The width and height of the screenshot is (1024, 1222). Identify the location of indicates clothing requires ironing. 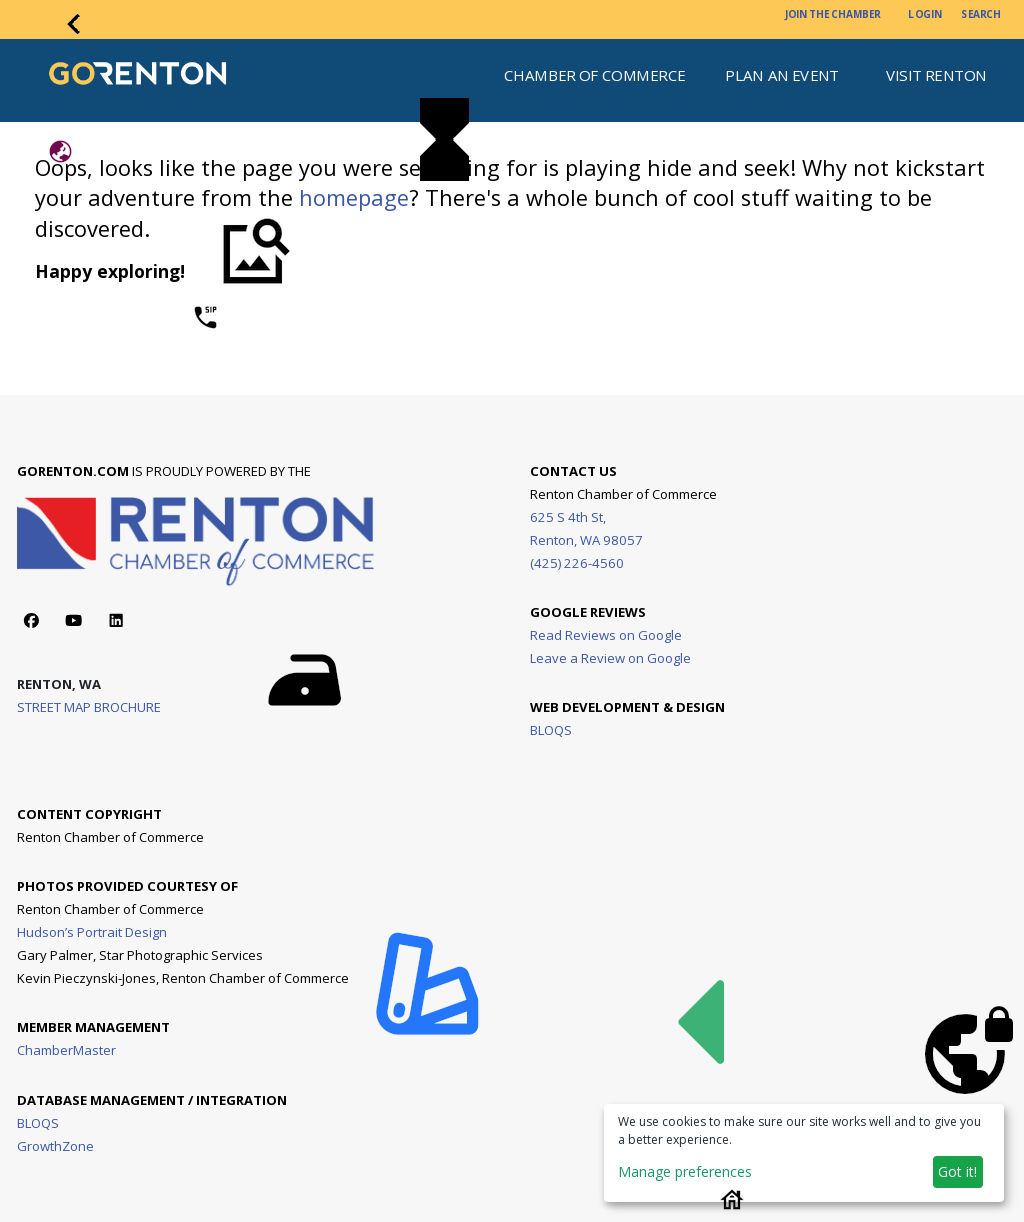
(305, 680).